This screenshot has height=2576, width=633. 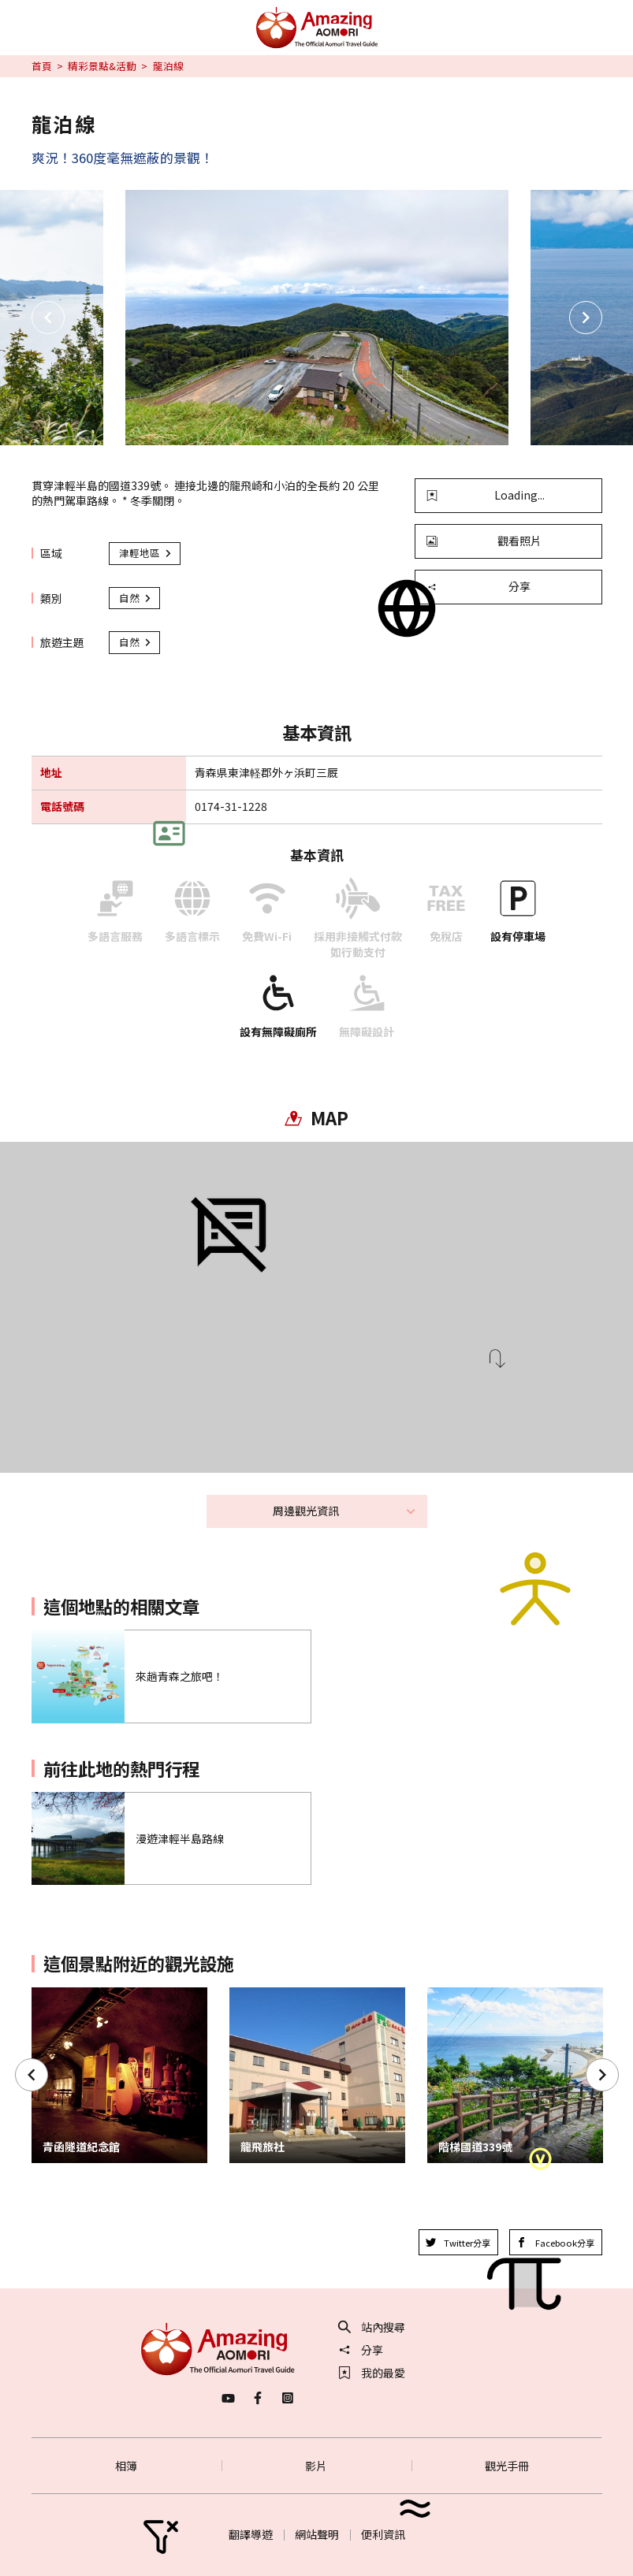 I want to click on clear all active filters, so click(x=161, y=2536).